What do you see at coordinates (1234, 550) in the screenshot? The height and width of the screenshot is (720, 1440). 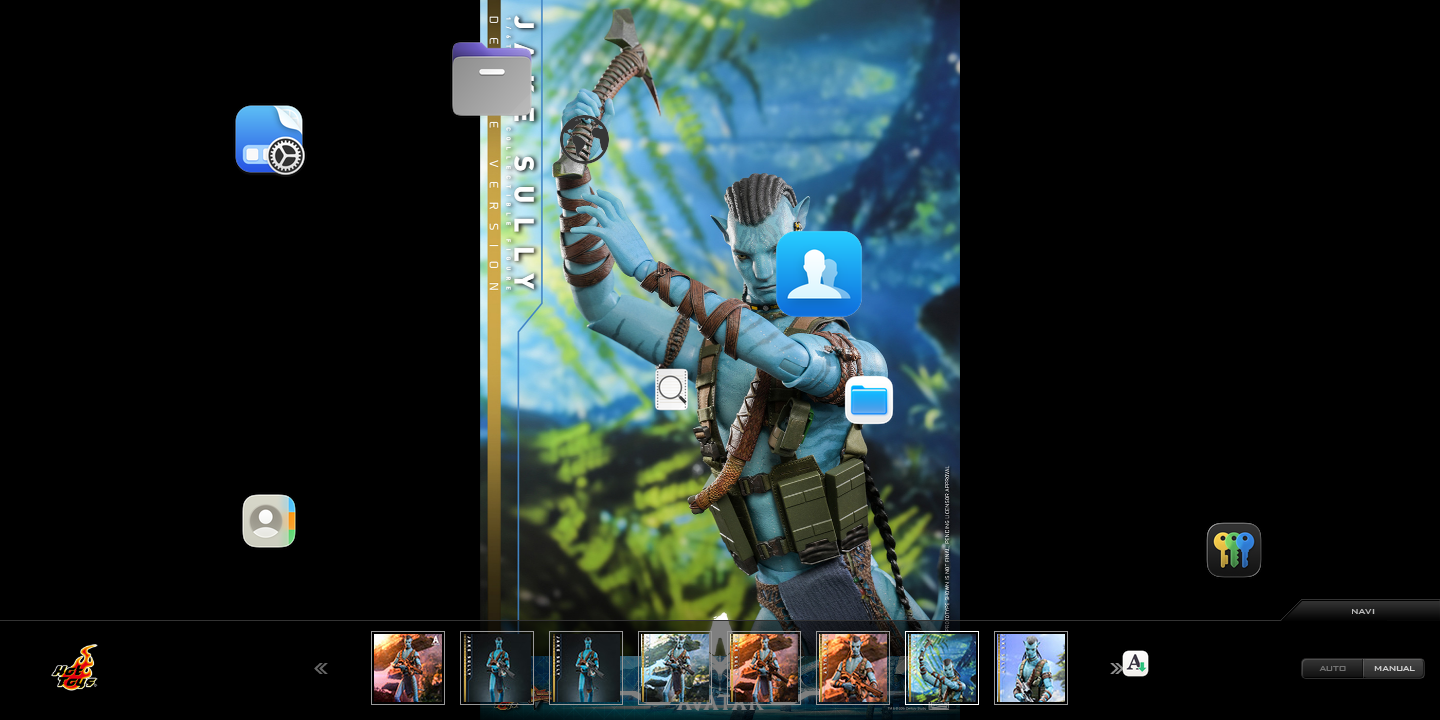 I see `open the passwords app` at bounding box center [1234, 550].